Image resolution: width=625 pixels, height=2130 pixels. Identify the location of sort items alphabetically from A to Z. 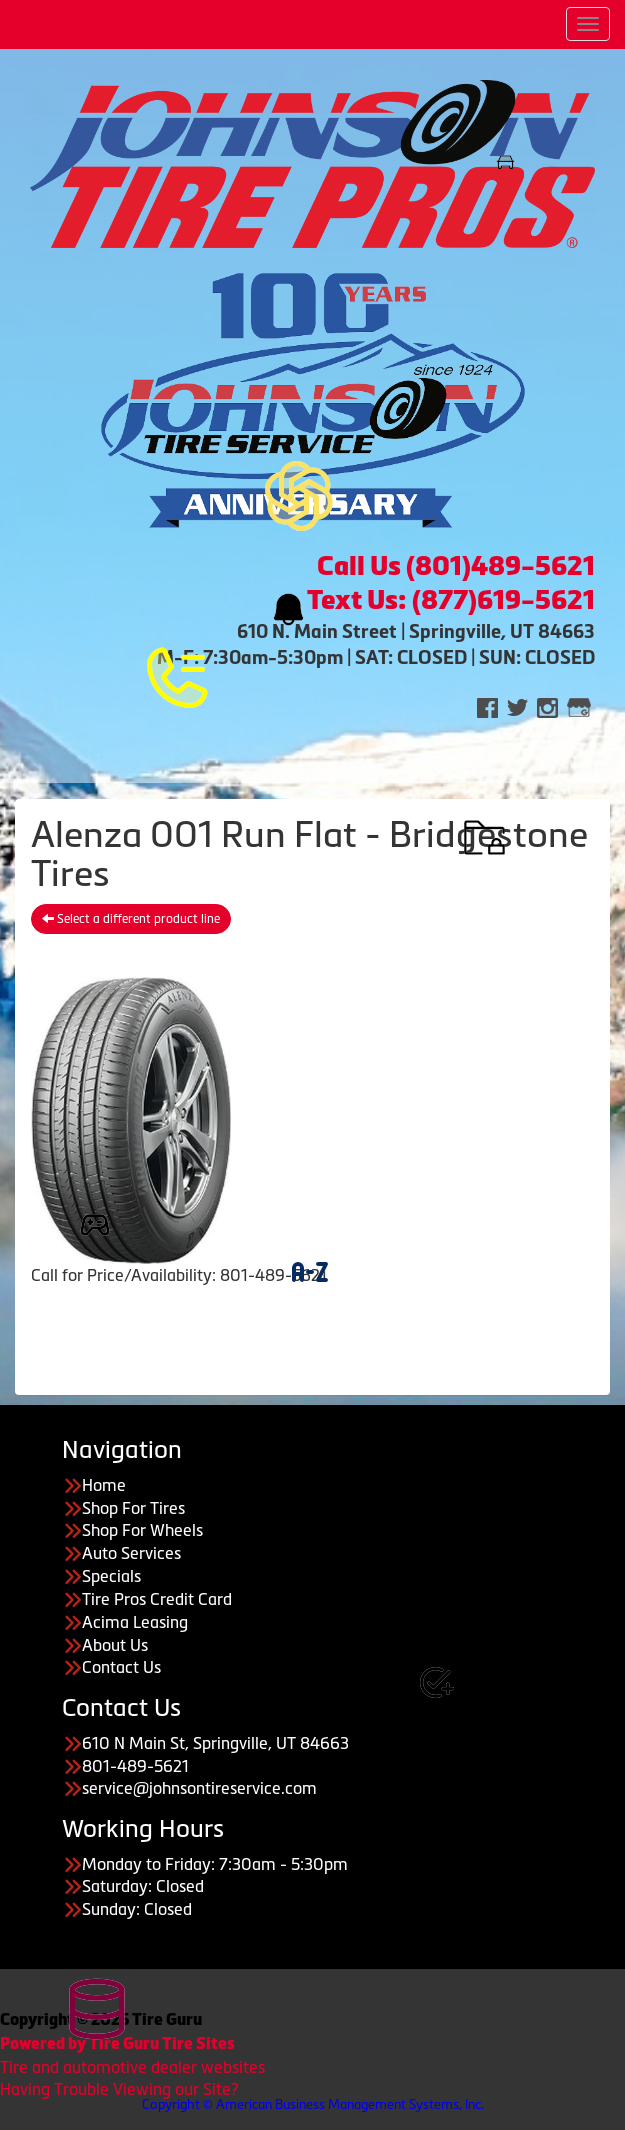
(310, 1272).